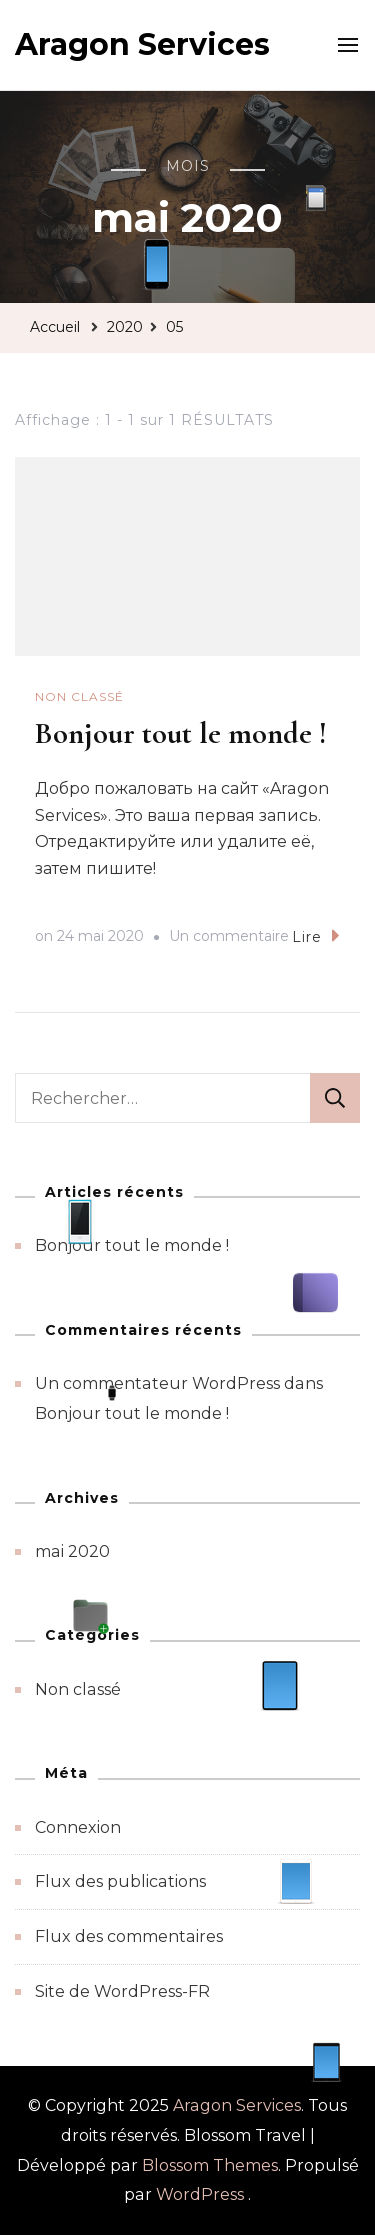  I want to click on manage connected iPad device, so click(326, 2062).